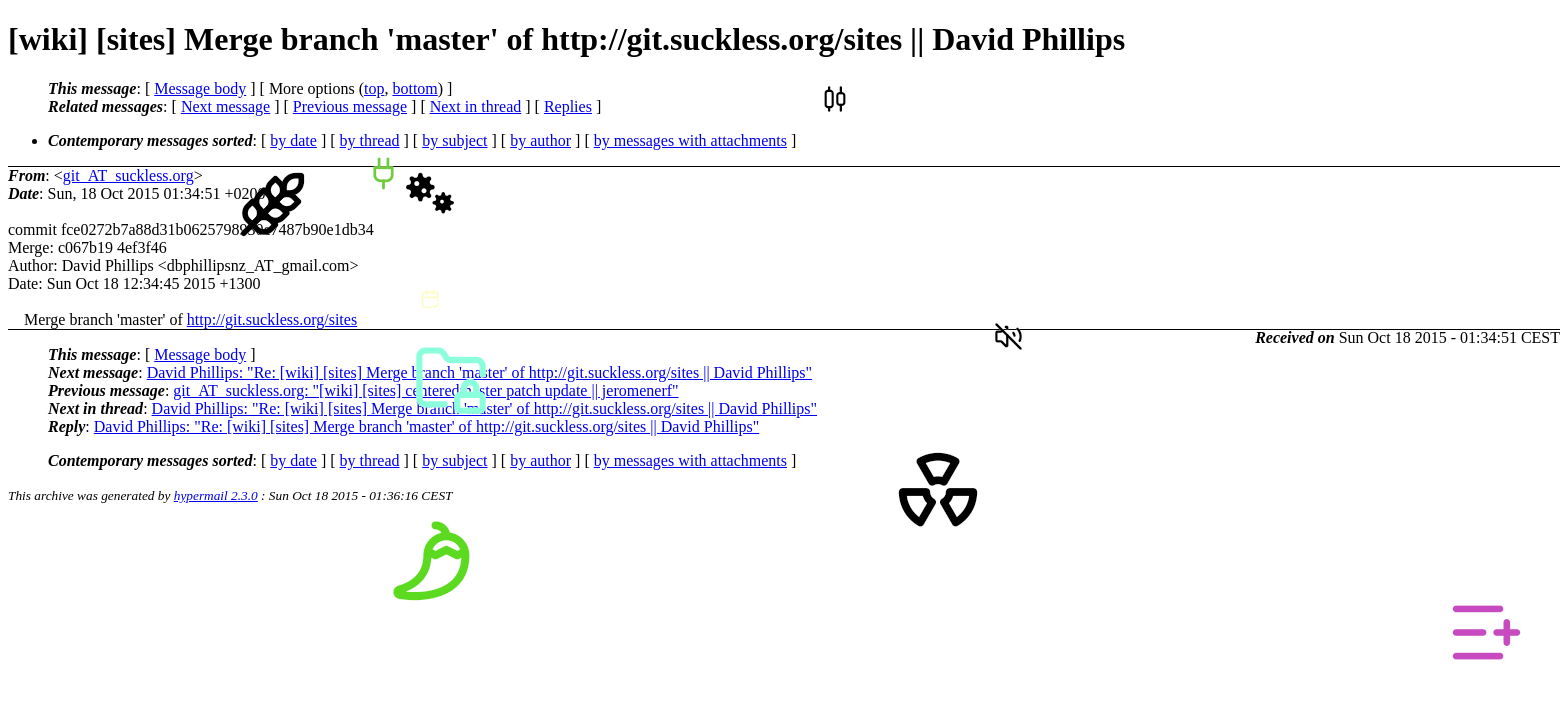 Image resolution: width=1568 pixels, height=720 pixels. What do you see at coordinates (435, 563) in the screenshot?
I see `indicates spicy or hot content/food` at bounding box center [435, 563].